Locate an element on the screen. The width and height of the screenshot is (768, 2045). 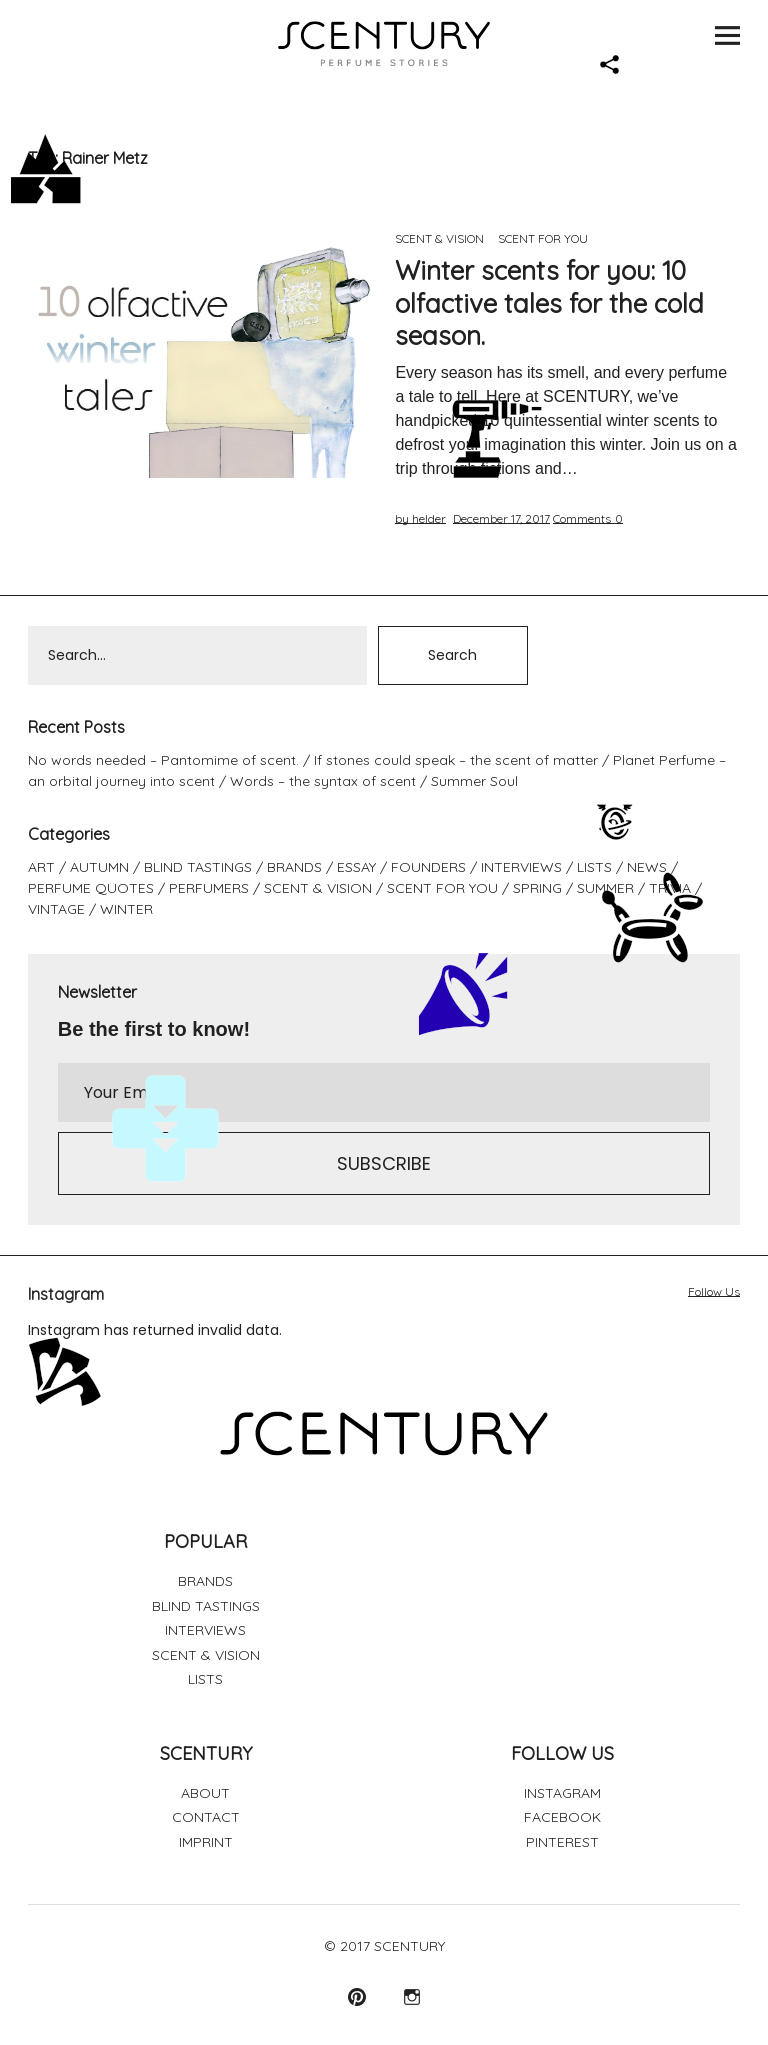
select an ophanim character or creature type is located at coordinates (615, 822).